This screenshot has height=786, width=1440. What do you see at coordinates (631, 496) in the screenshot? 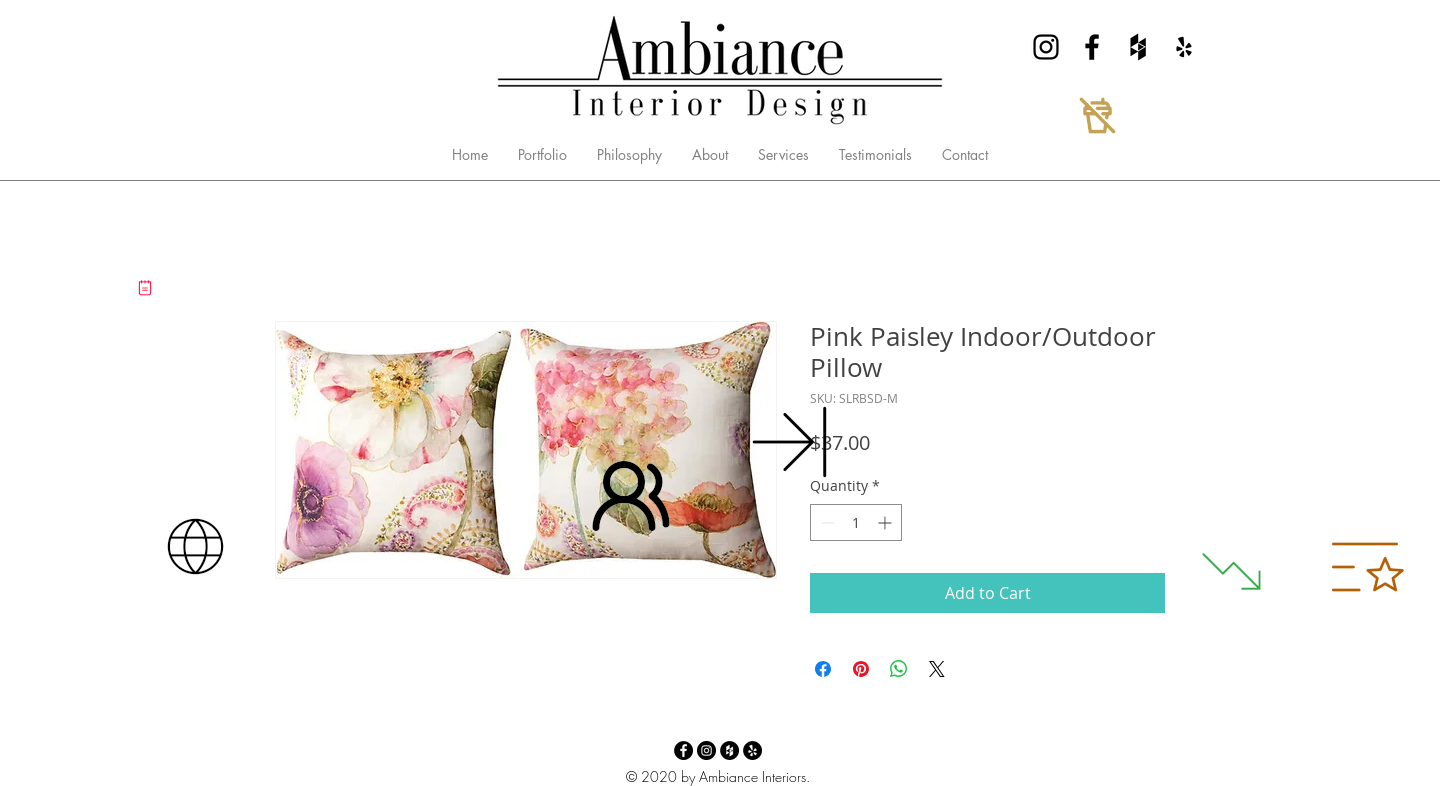
I see `view group members or team` at bounding box center [631, 496].